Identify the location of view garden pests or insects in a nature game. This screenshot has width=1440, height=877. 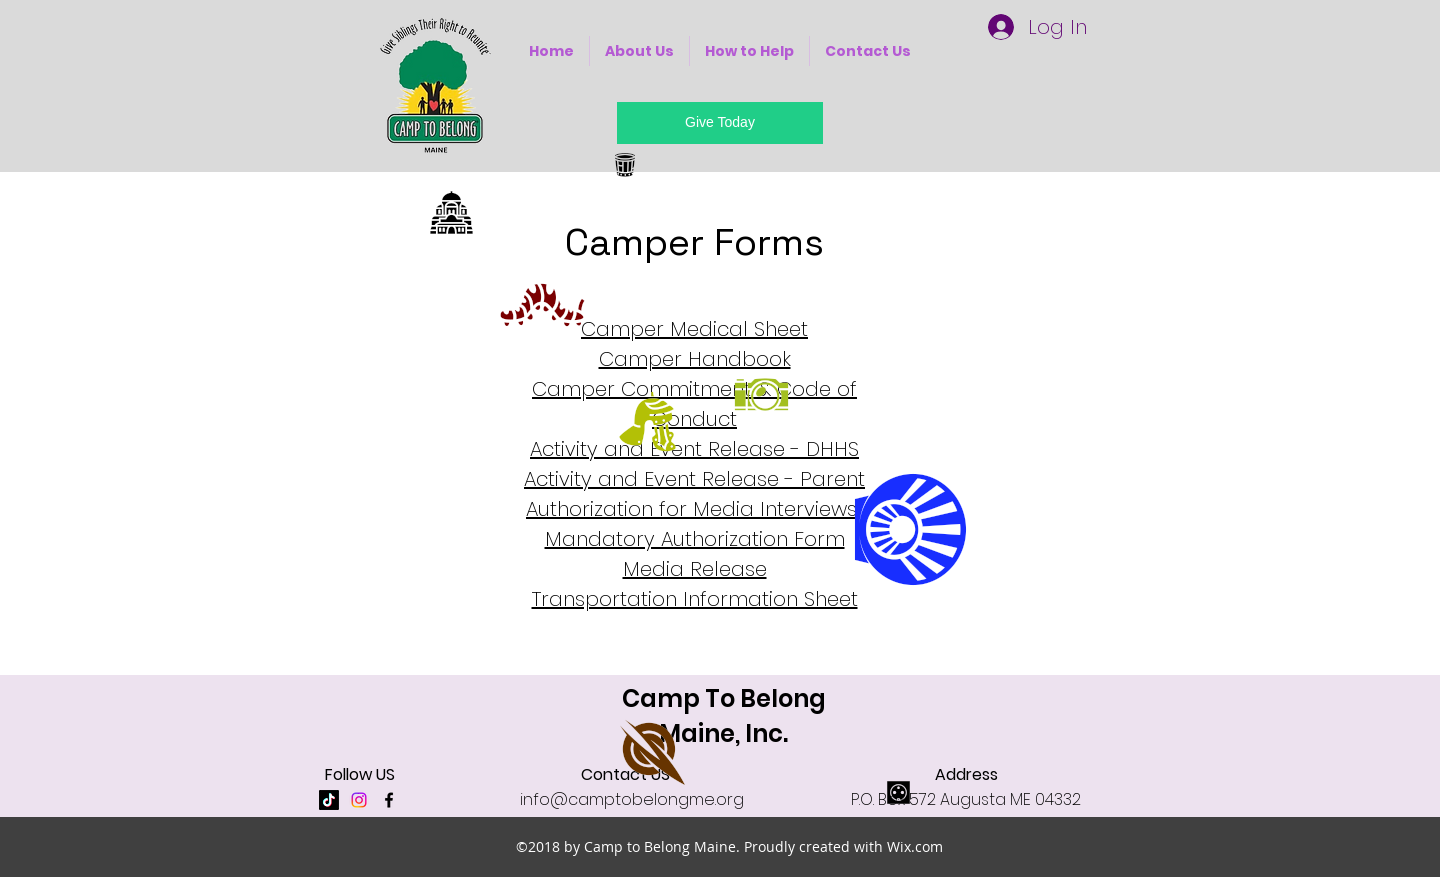
(542, 305).